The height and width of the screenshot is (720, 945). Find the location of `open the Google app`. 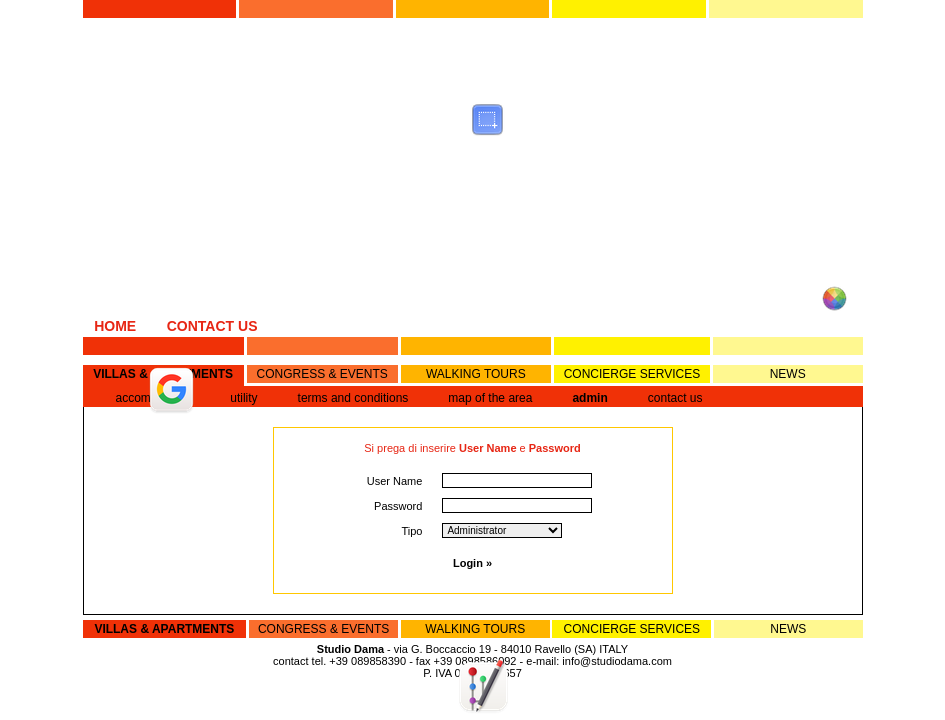

open the Google app is located at coordinates (171, 389).